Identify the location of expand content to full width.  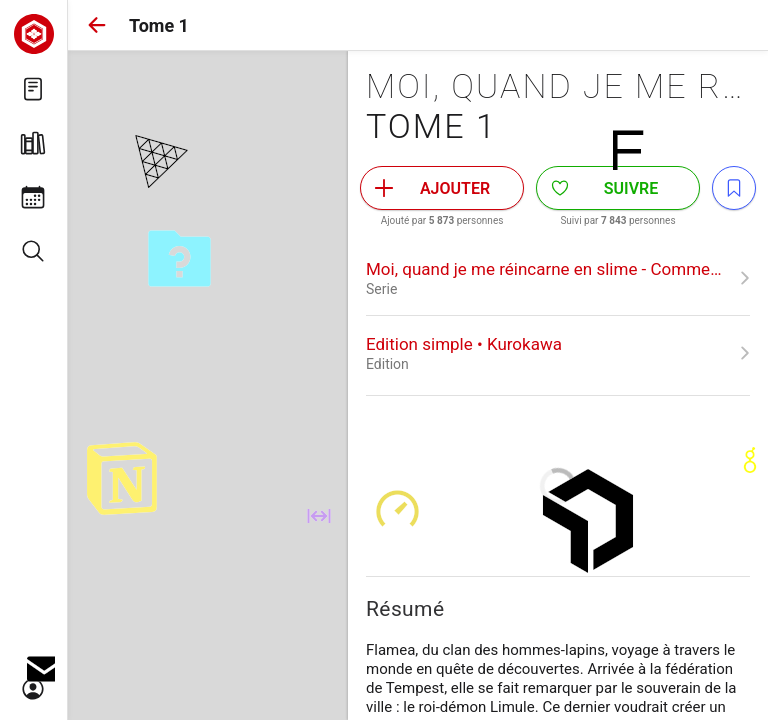
(319, 516).